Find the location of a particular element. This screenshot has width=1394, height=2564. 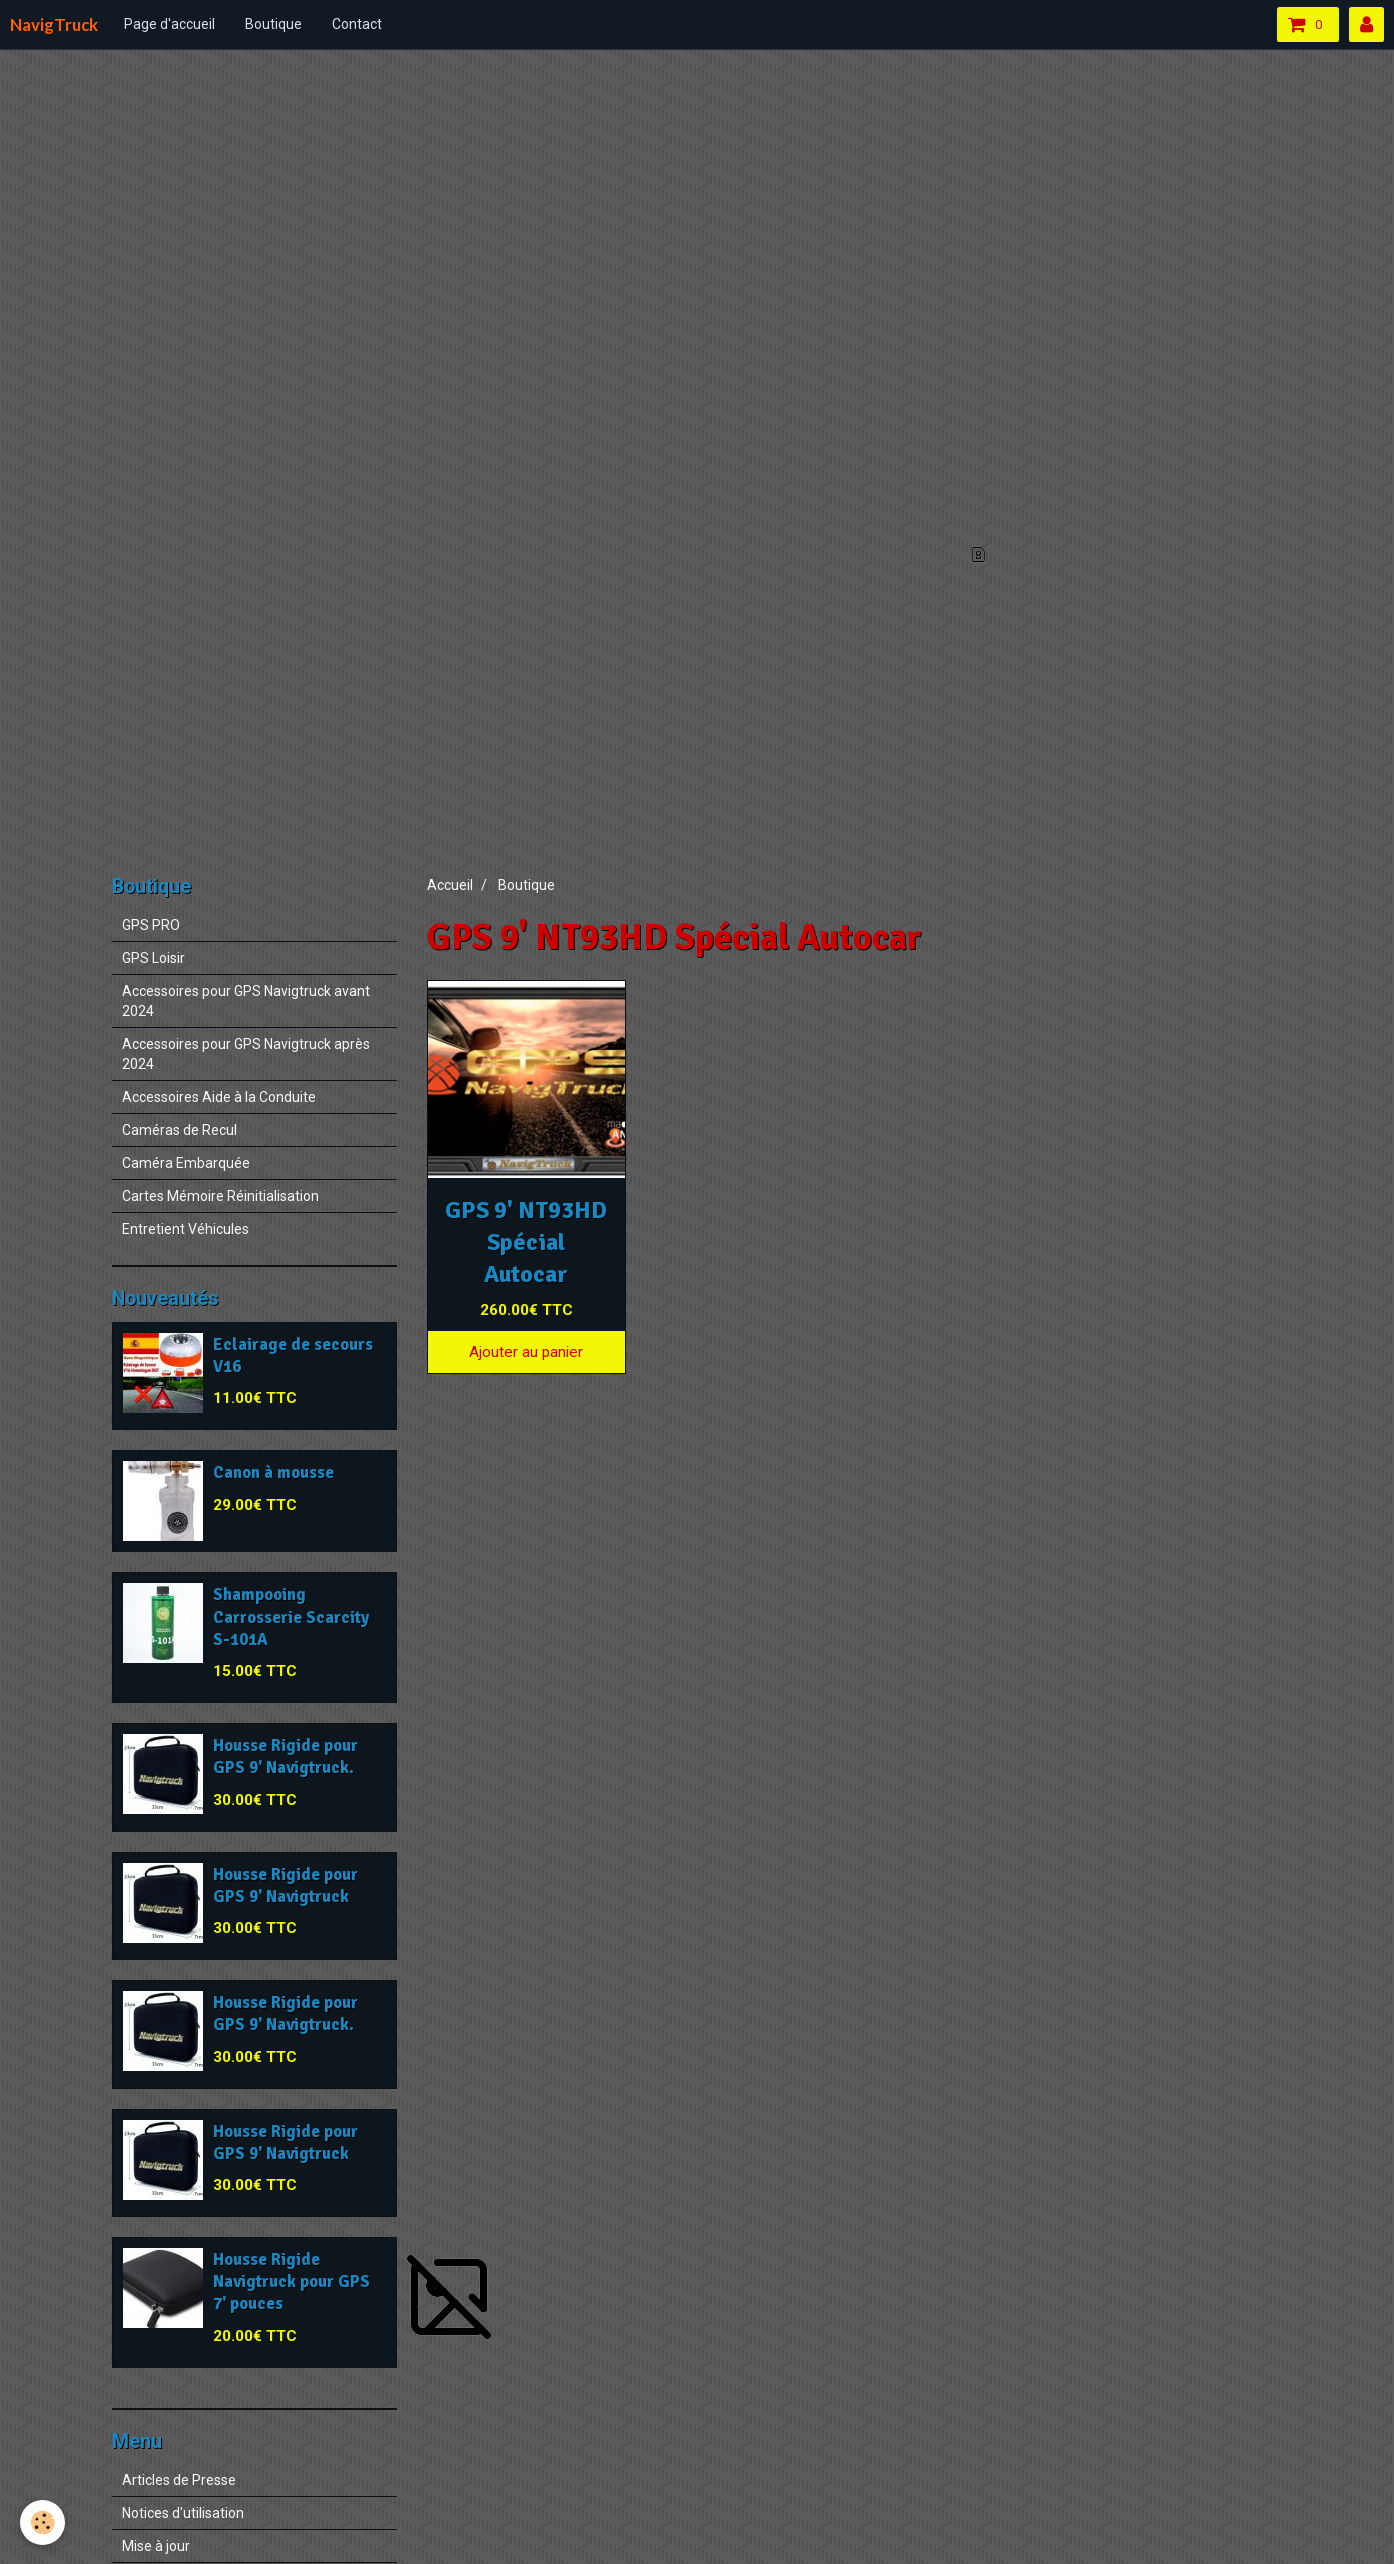

view certified or verified document is located at coordinates (978, 554).